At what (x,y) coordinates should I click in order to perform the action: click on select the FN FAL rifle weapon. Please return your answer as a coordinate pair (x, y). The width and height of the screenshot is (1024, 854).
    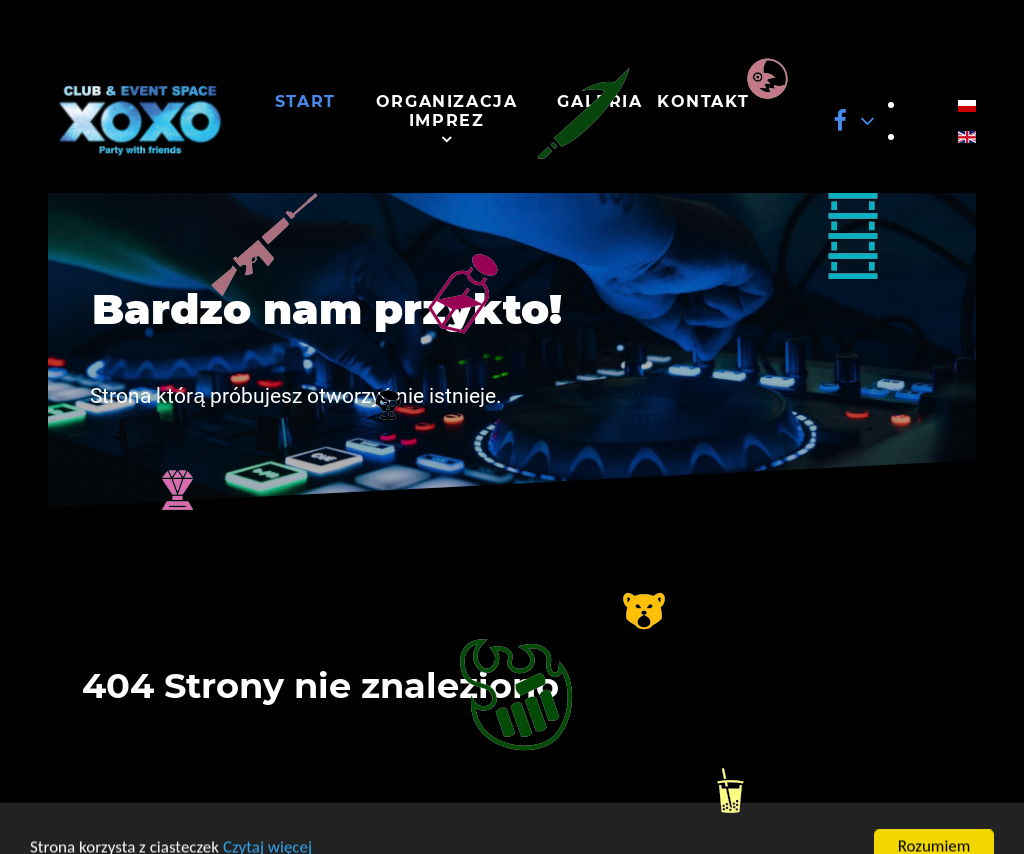
    Looking at the image, I should click on (264, 244).